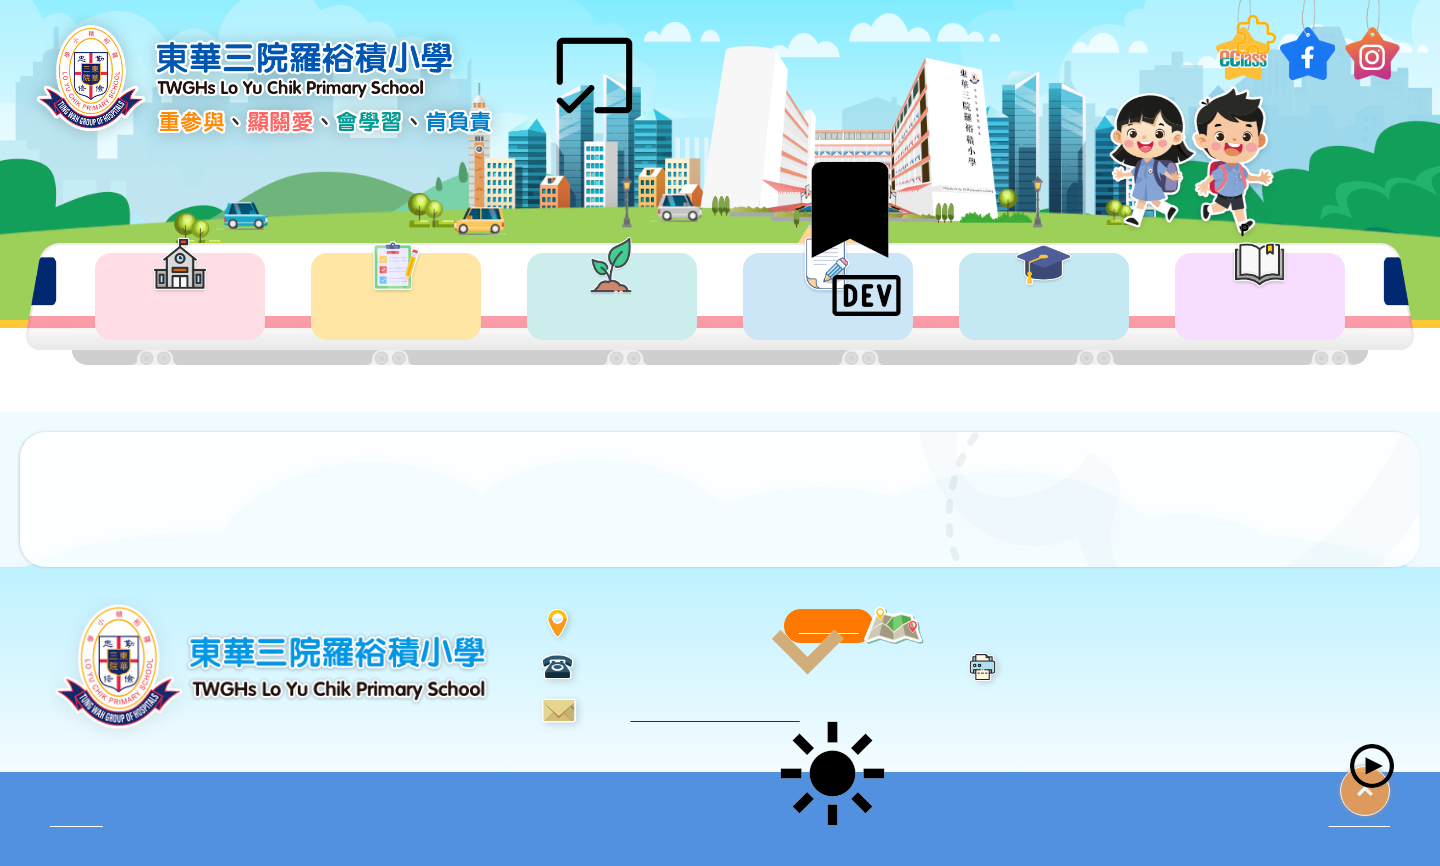  What do you see at coordinates (850, 210) in the screenshot?
I see `save this item to your bookmarks` at bounding box center [850, 210].